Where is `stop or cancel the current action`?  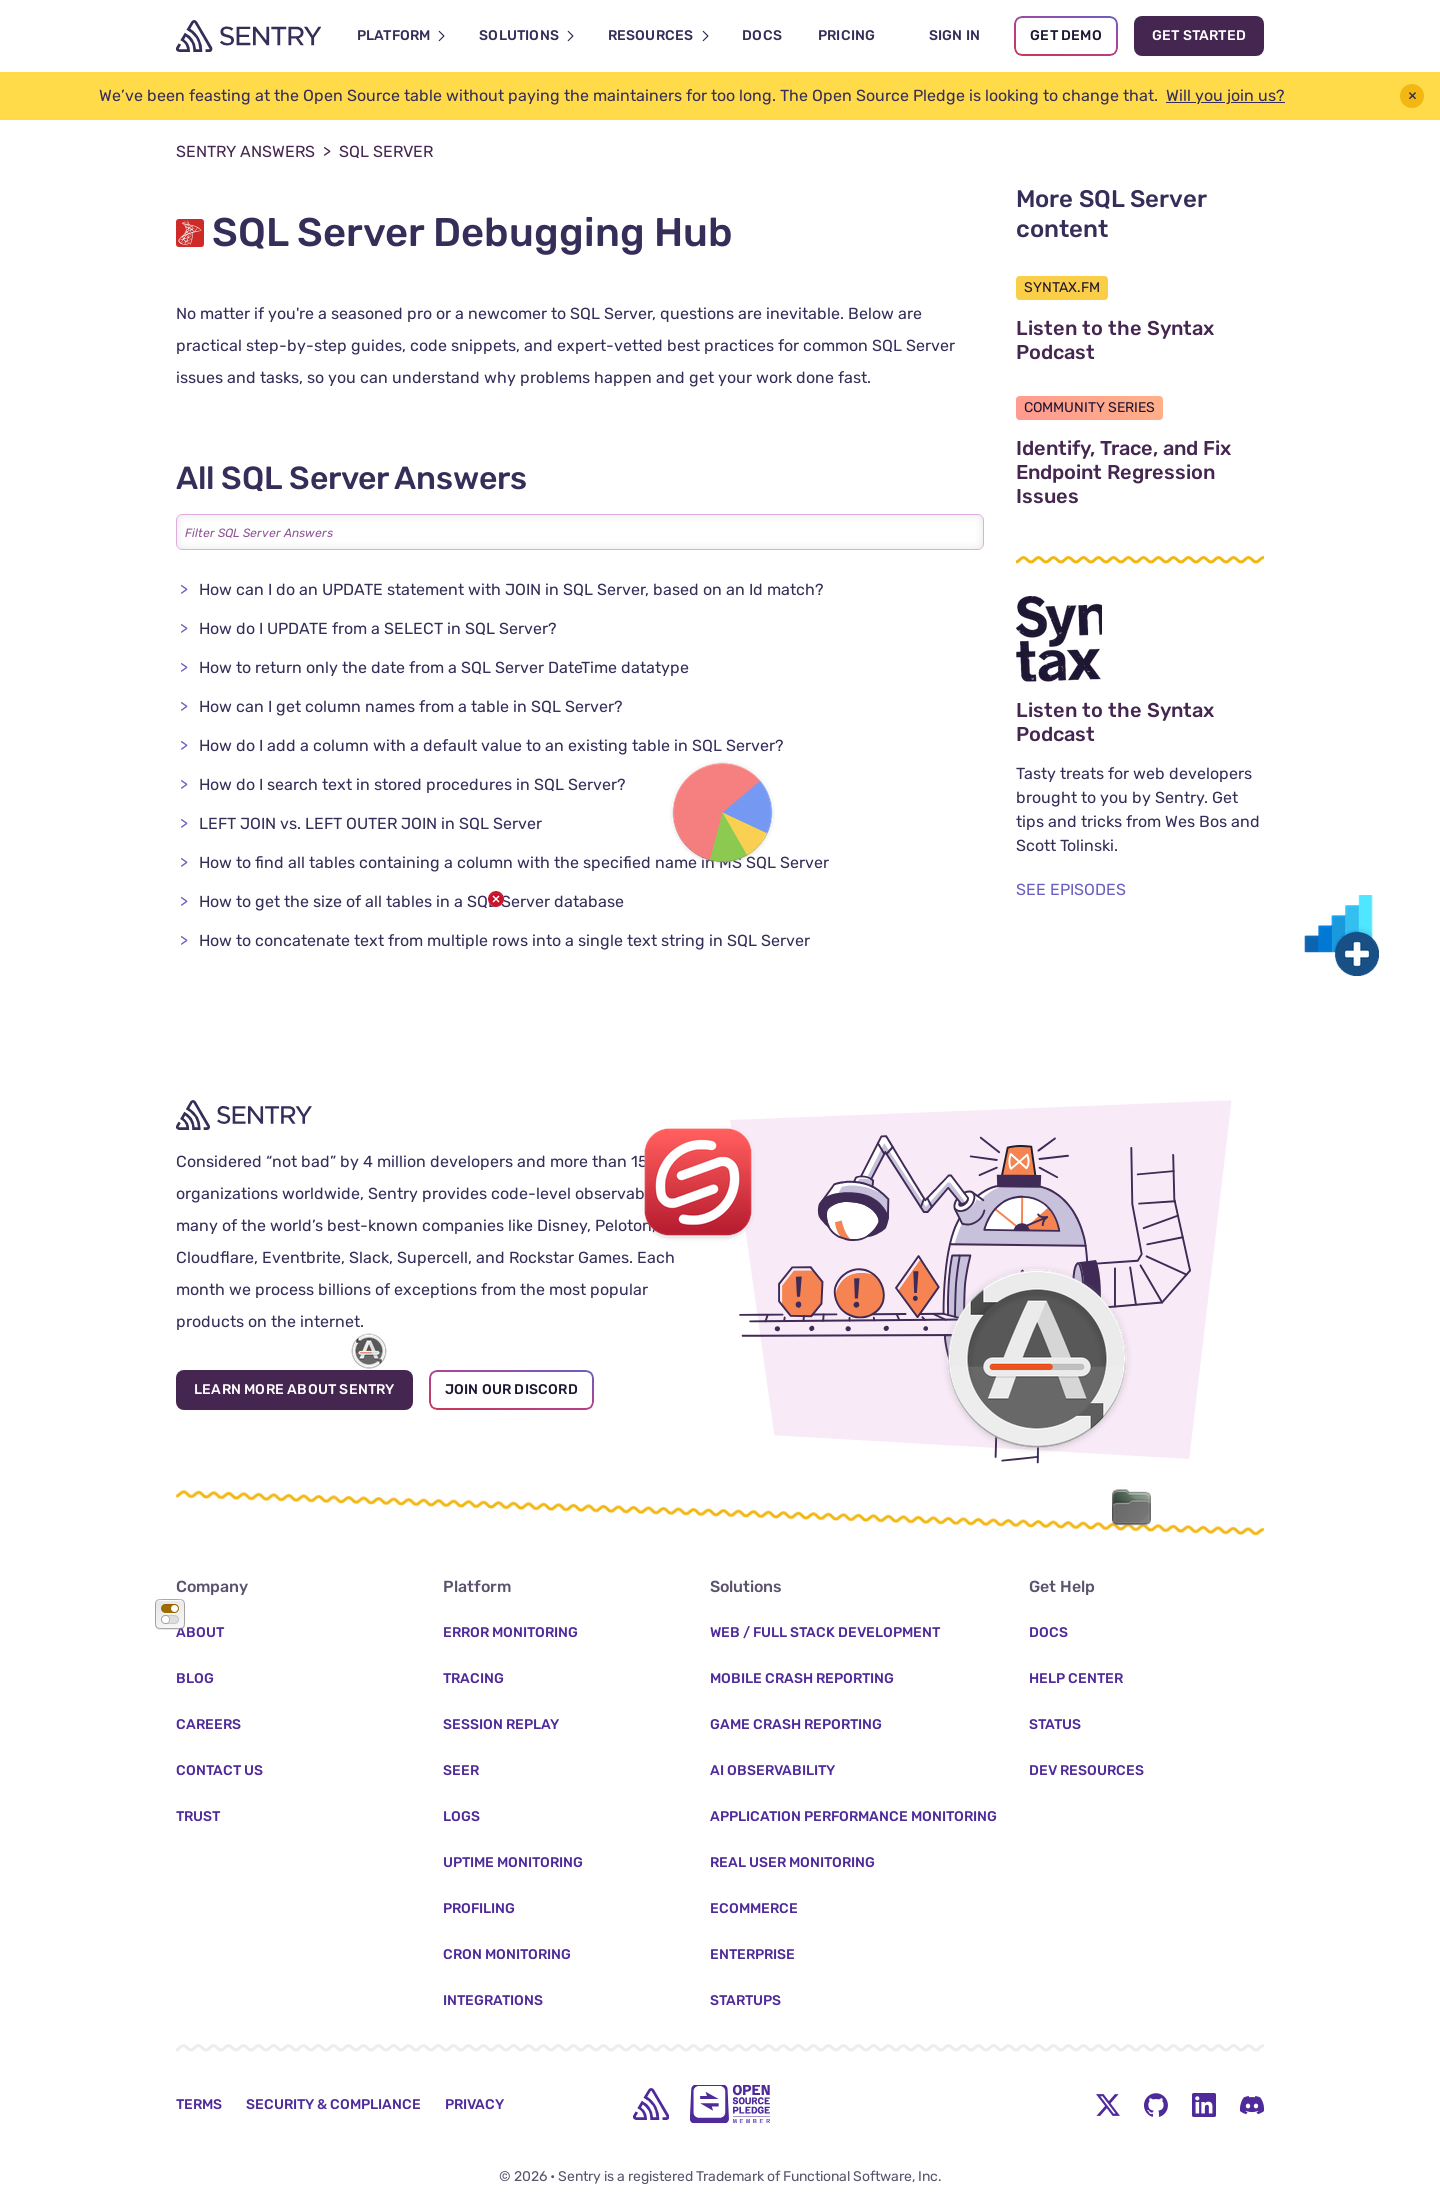 stop or cancel the current action is located at coordinates (496, 899).